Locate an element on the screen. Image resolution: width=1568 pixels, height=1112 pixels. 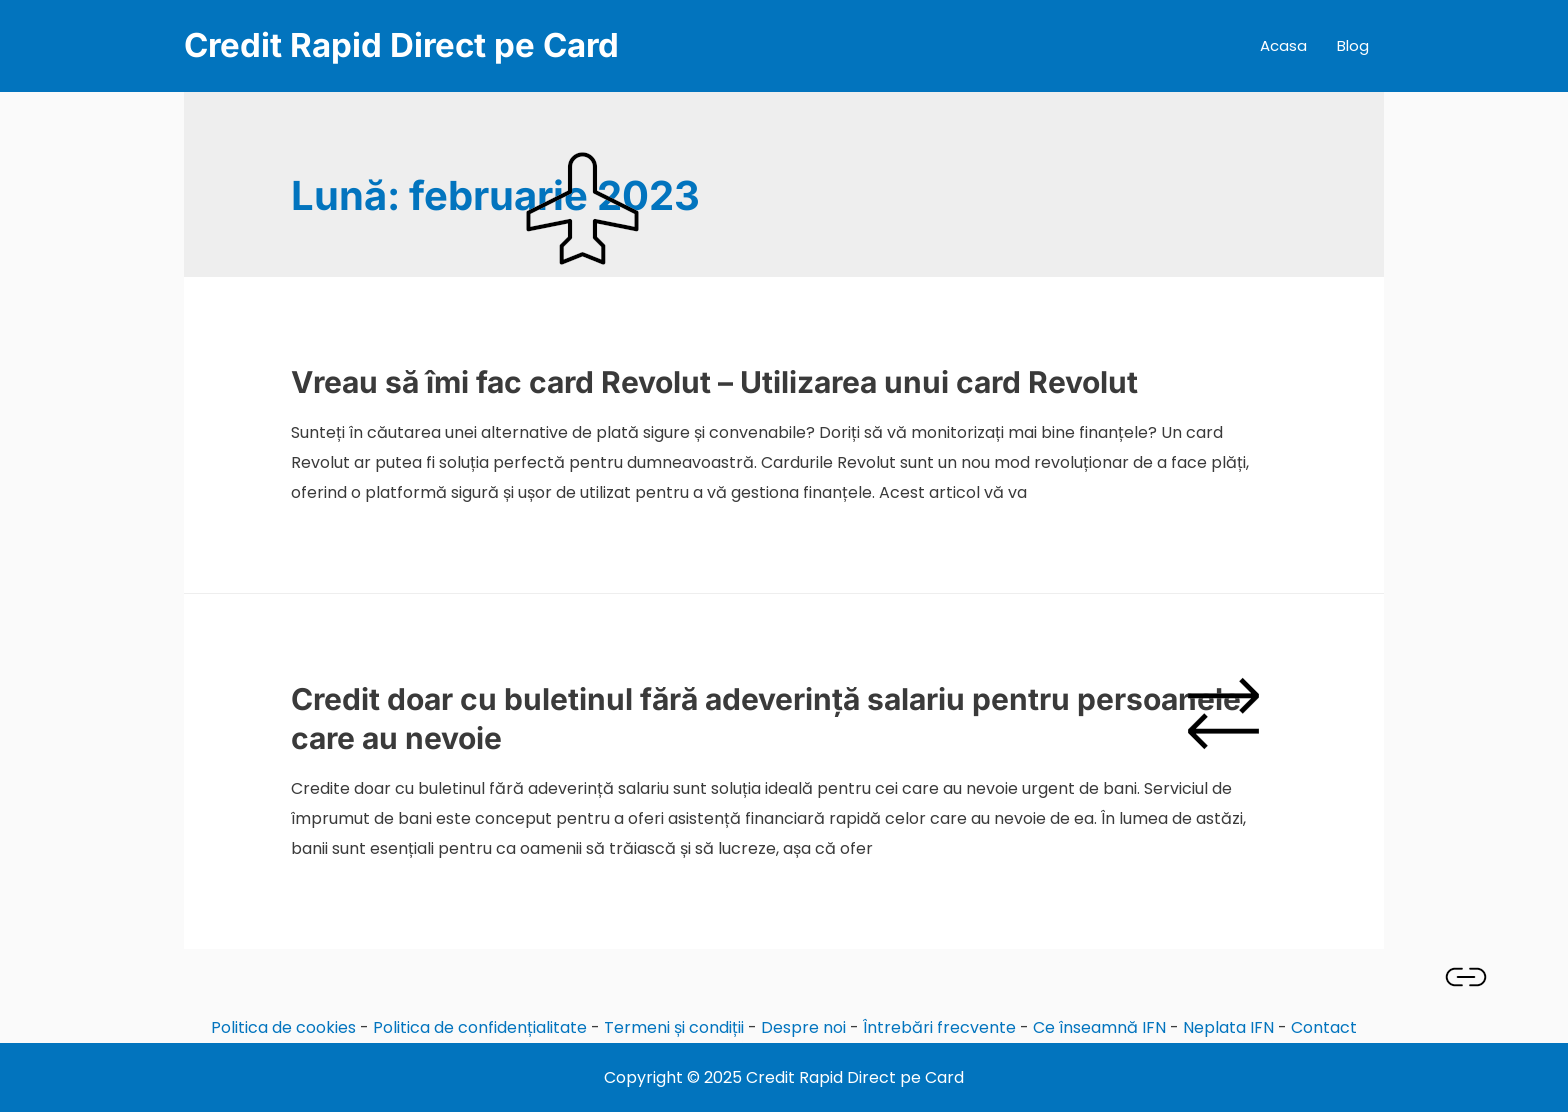
enable airplane mode is located at coordinates (582, 208).